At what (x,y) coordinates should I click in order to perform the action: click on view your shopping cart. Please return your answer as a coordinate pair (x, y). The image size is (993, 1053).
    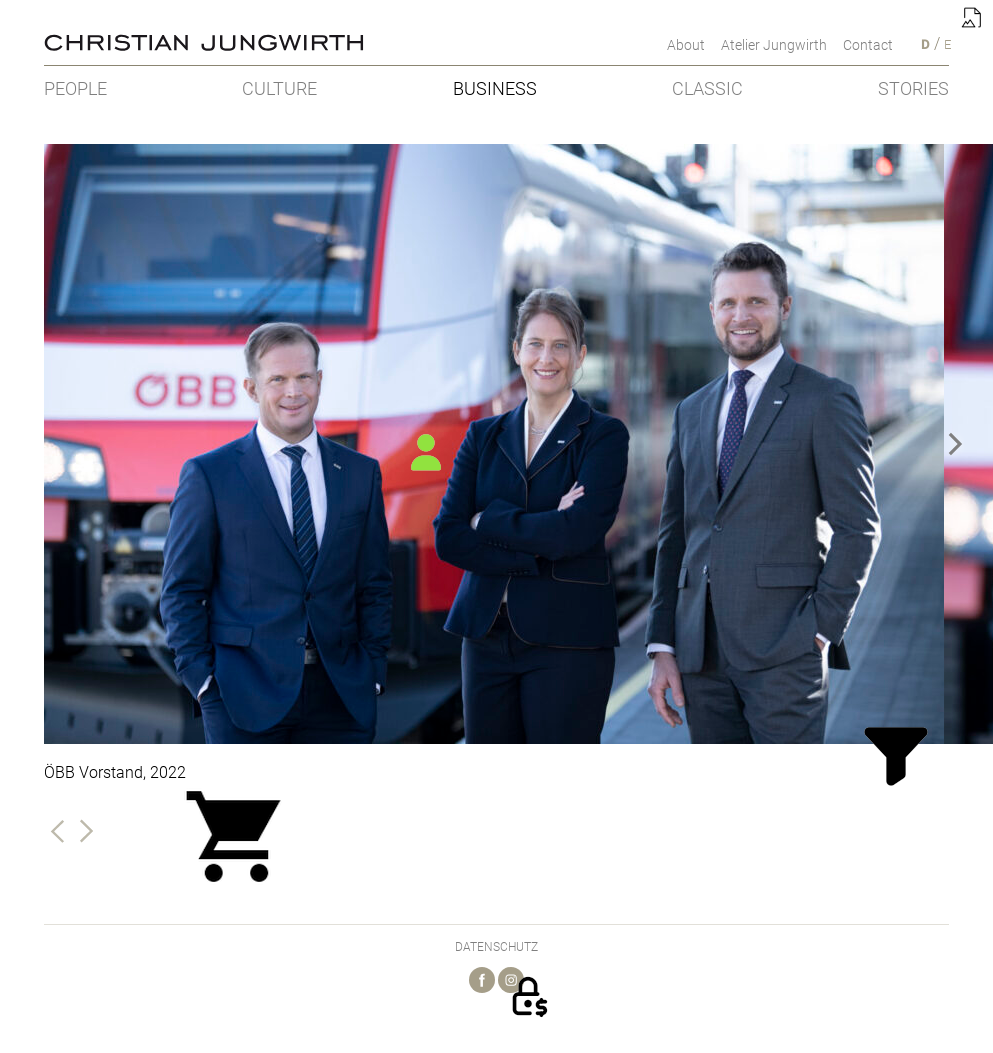
    Looking at the image, I should click on (236, 836).